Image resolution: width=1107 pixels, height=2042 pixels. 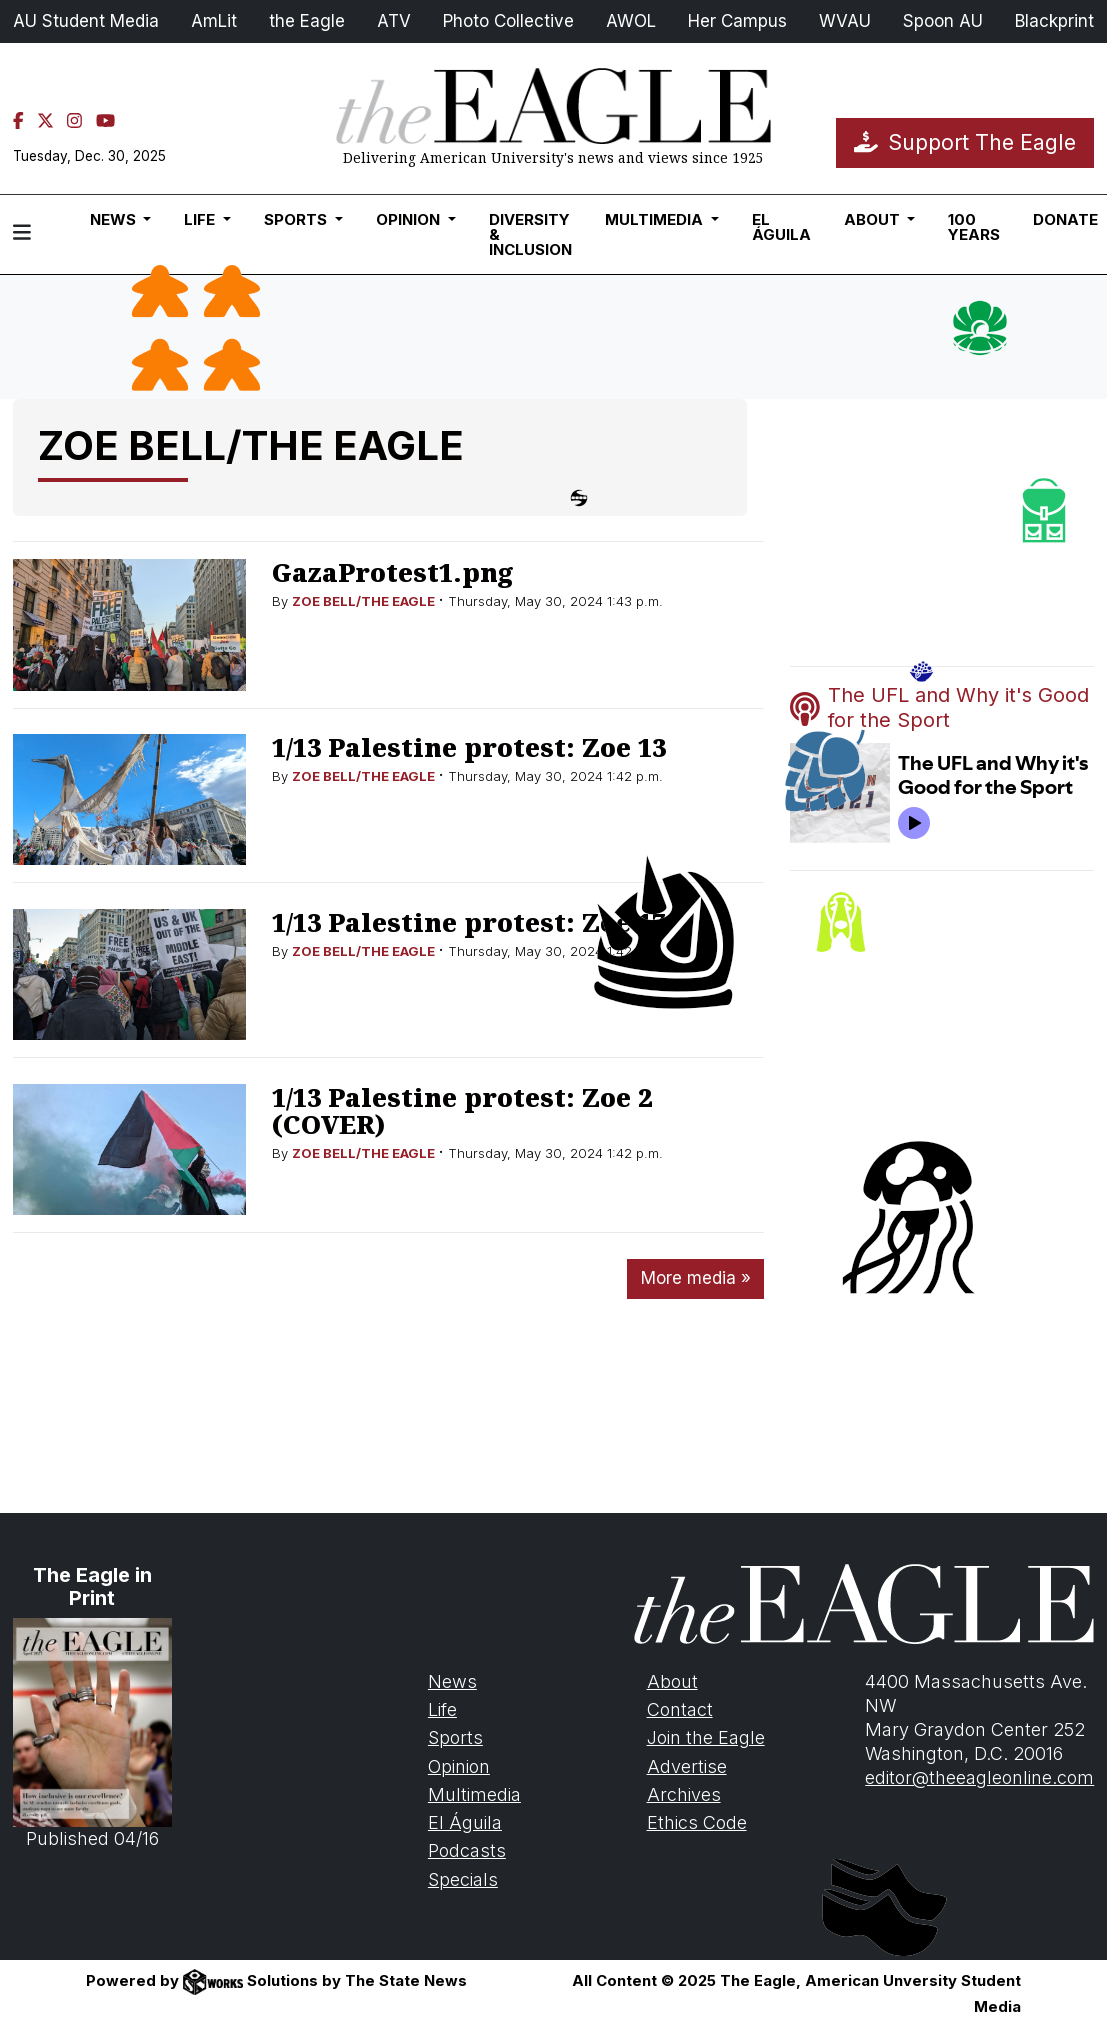 What do you see at coordinates (825, 770) in the screenshot?
I see `indicates beer or brewing-related content` at bounding box center [825, 770].